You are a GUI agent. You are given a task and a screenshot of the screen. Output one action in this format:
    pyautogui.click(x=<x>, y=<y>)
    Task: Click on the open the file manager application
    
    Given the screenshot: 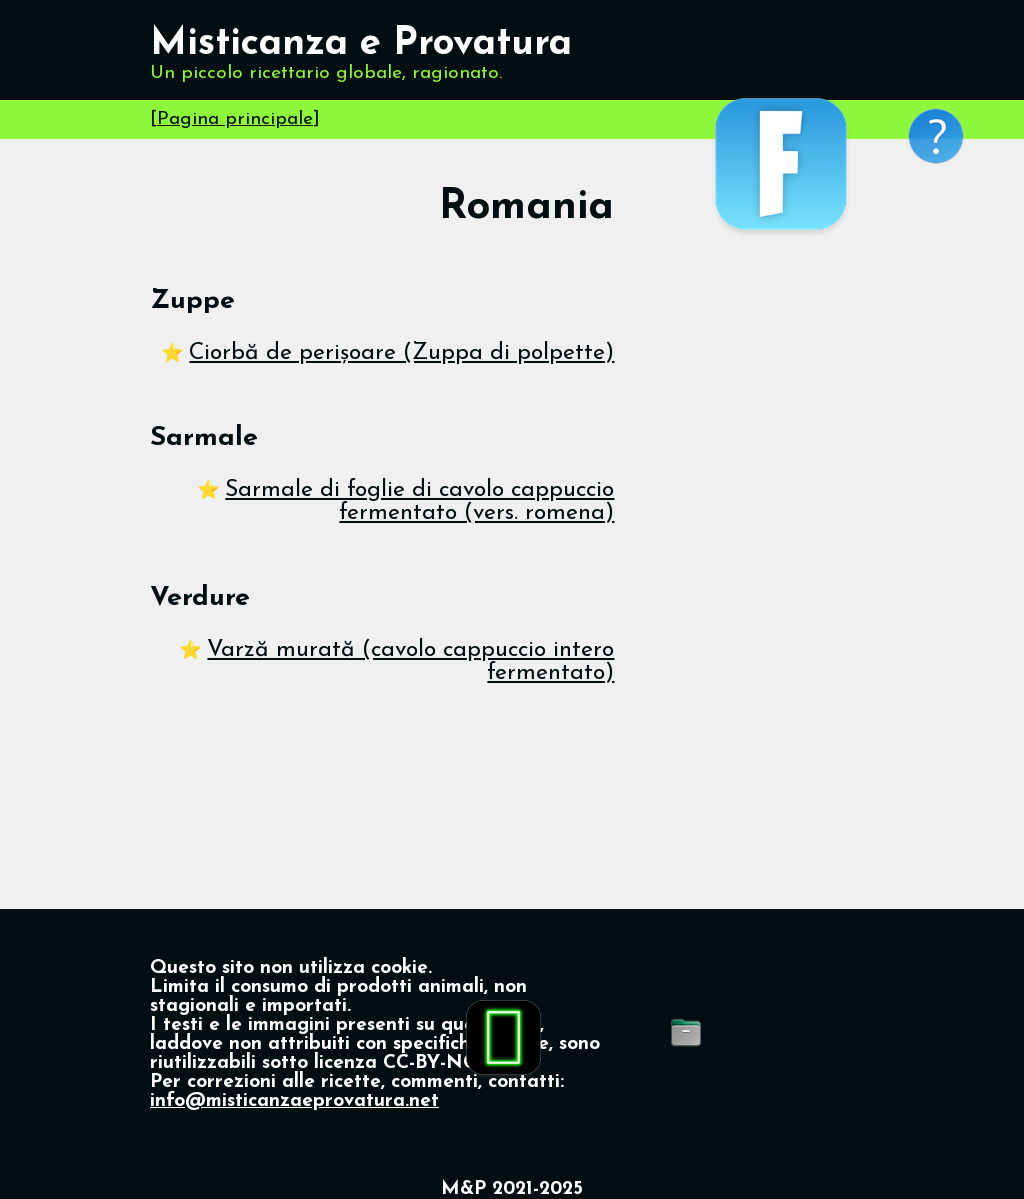 What is the action you would take?
    pyautogui.click(x=686, y=1032)
    